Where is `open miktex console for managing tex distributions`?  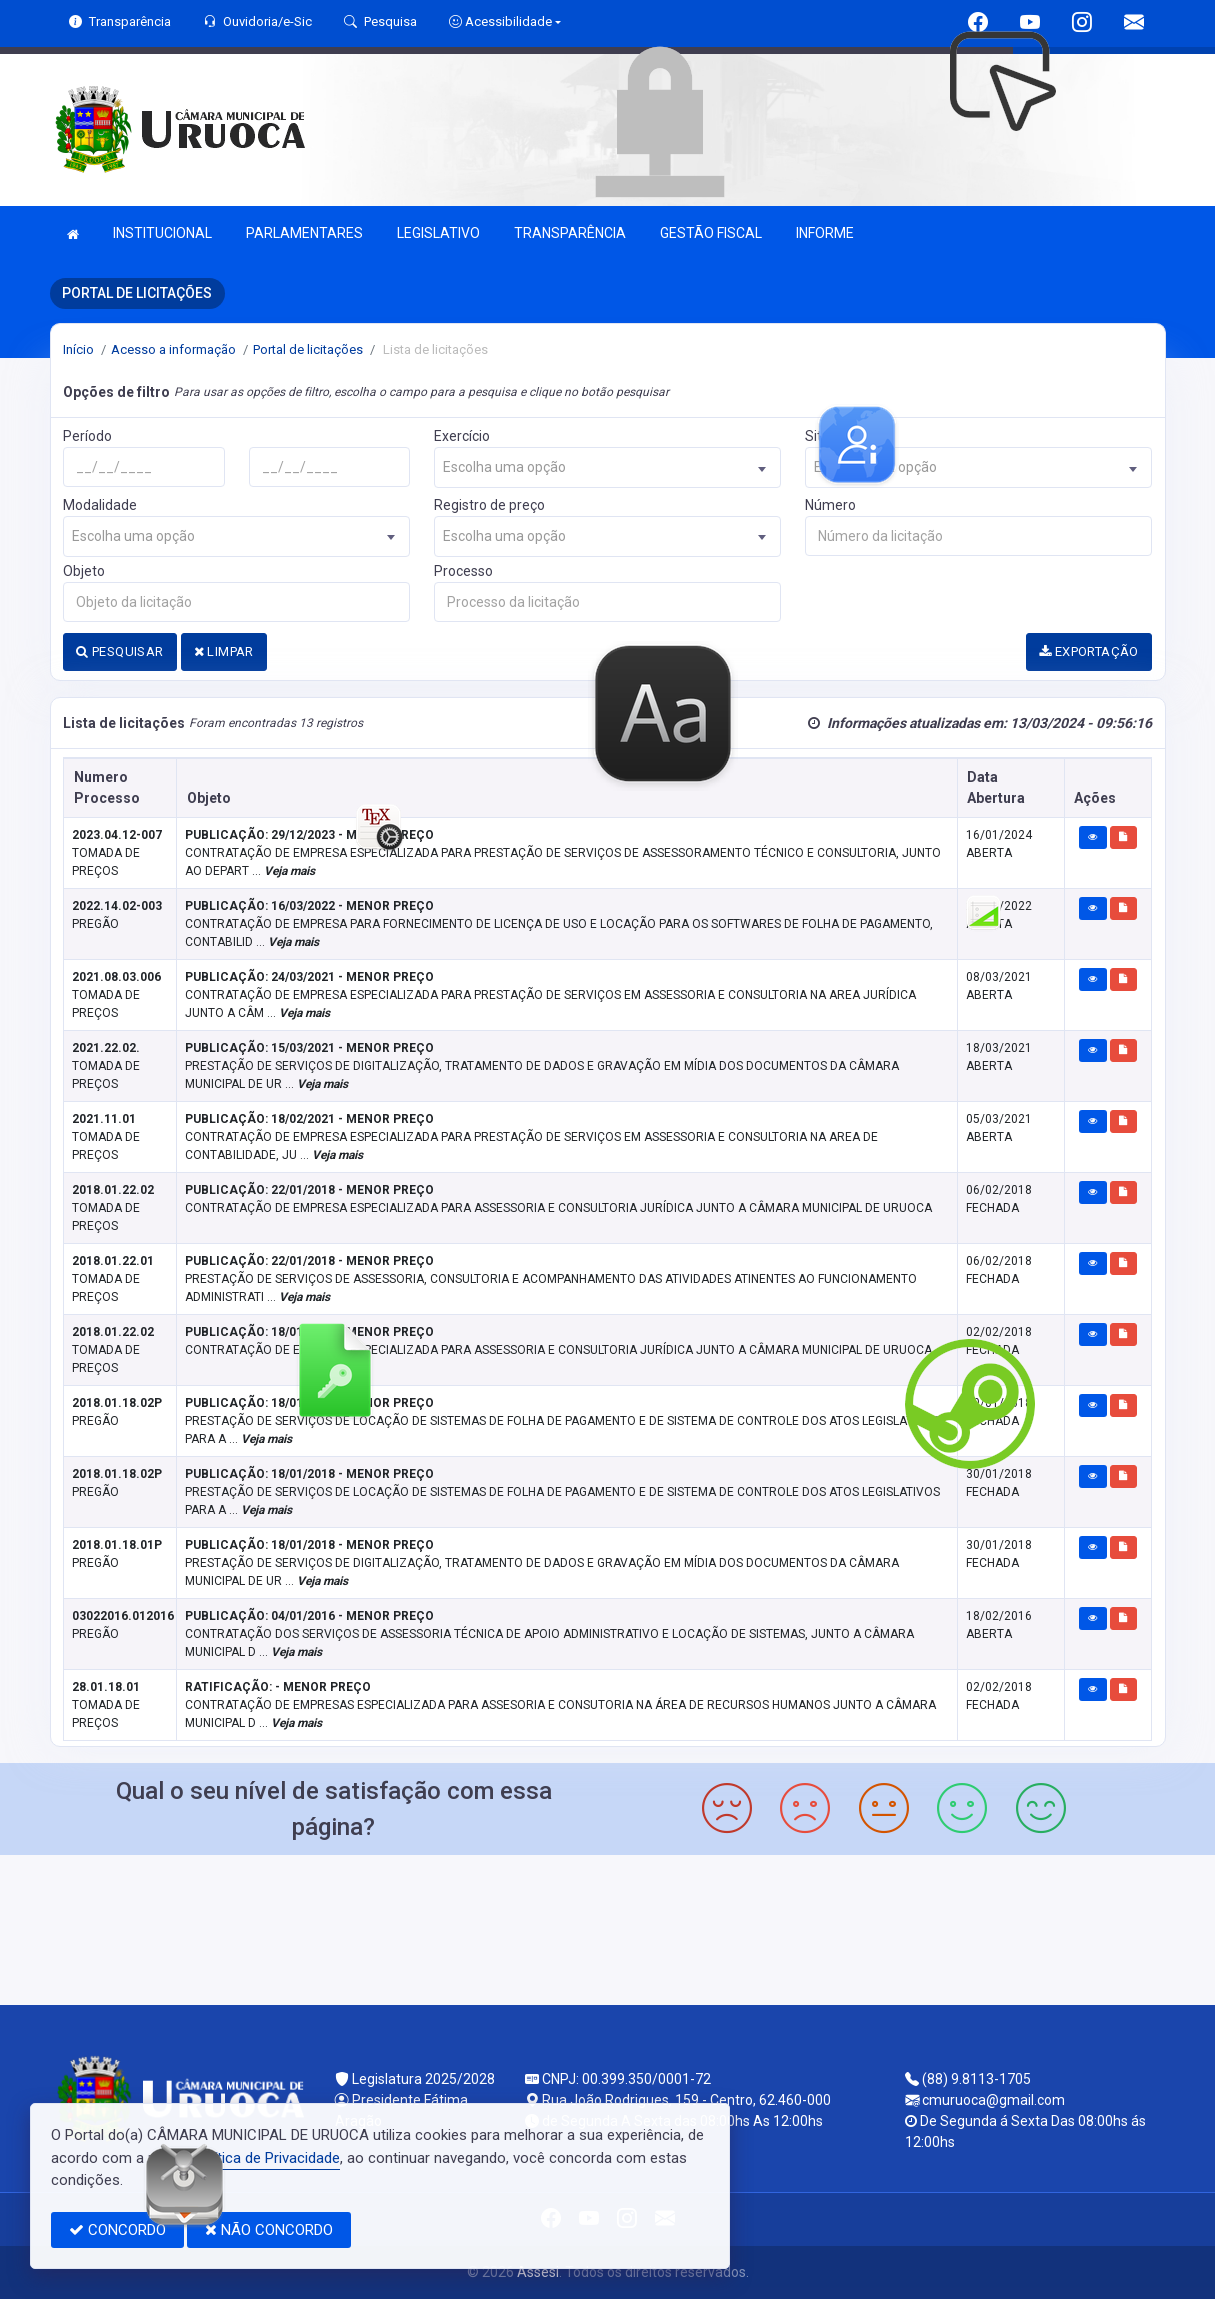 open miktex console for managing tex distributions is located at coordinates (378, 826).